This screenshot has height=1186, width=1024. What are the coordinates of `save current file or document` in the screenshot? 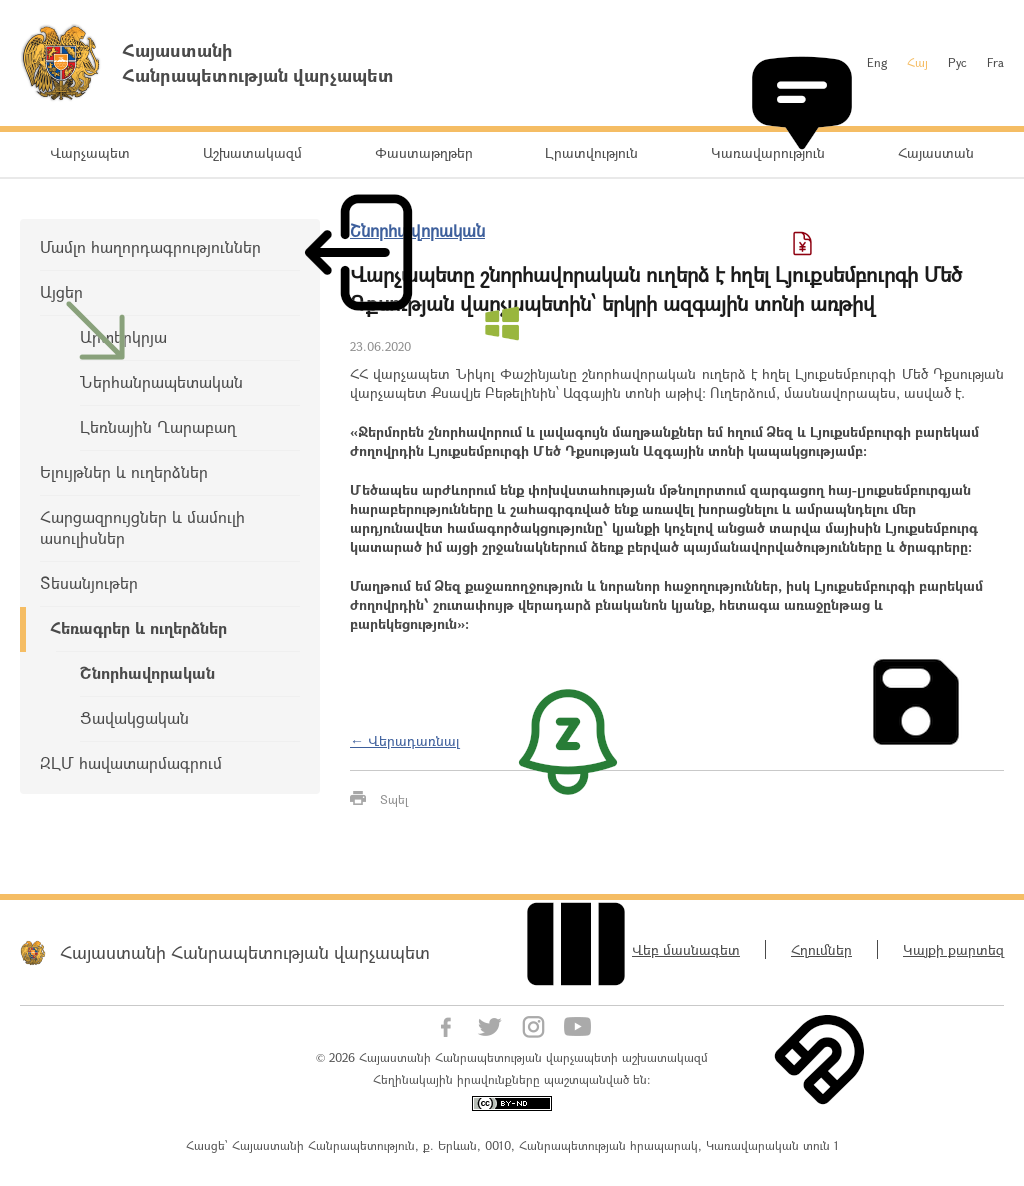 It's located at (916, 702).